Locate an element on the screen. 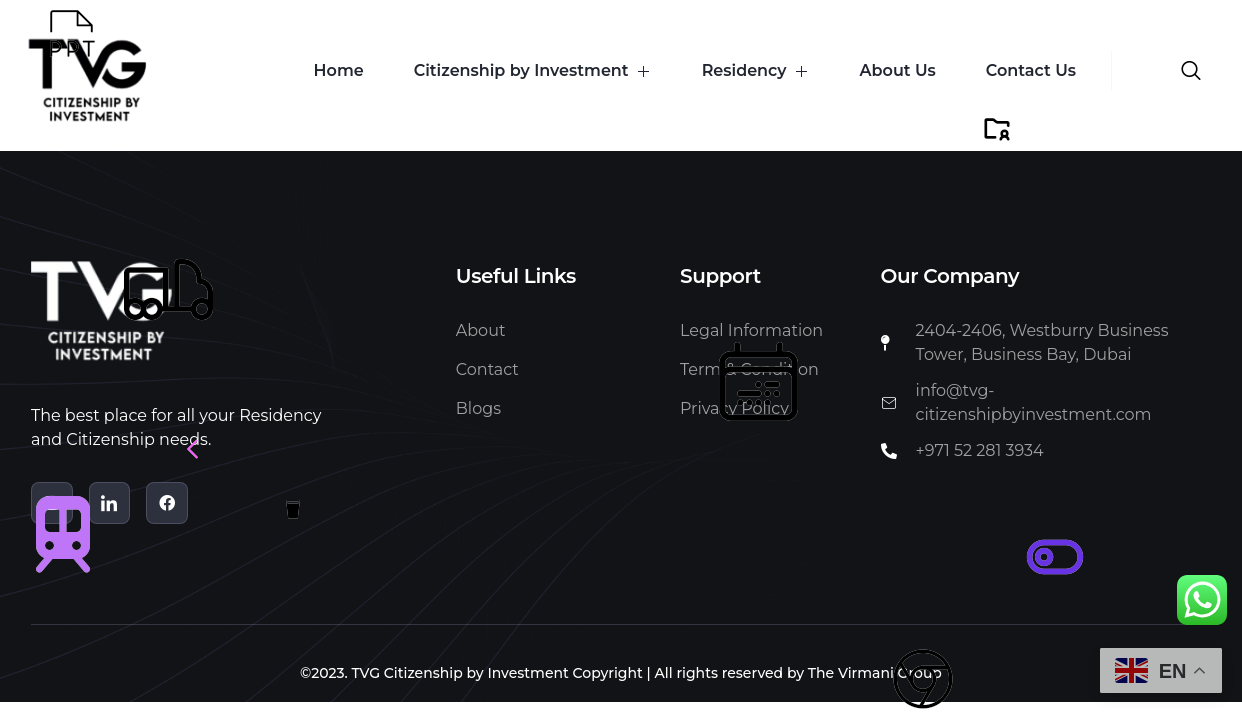  toggle switch in off position is located at coordinates (1055, 557).